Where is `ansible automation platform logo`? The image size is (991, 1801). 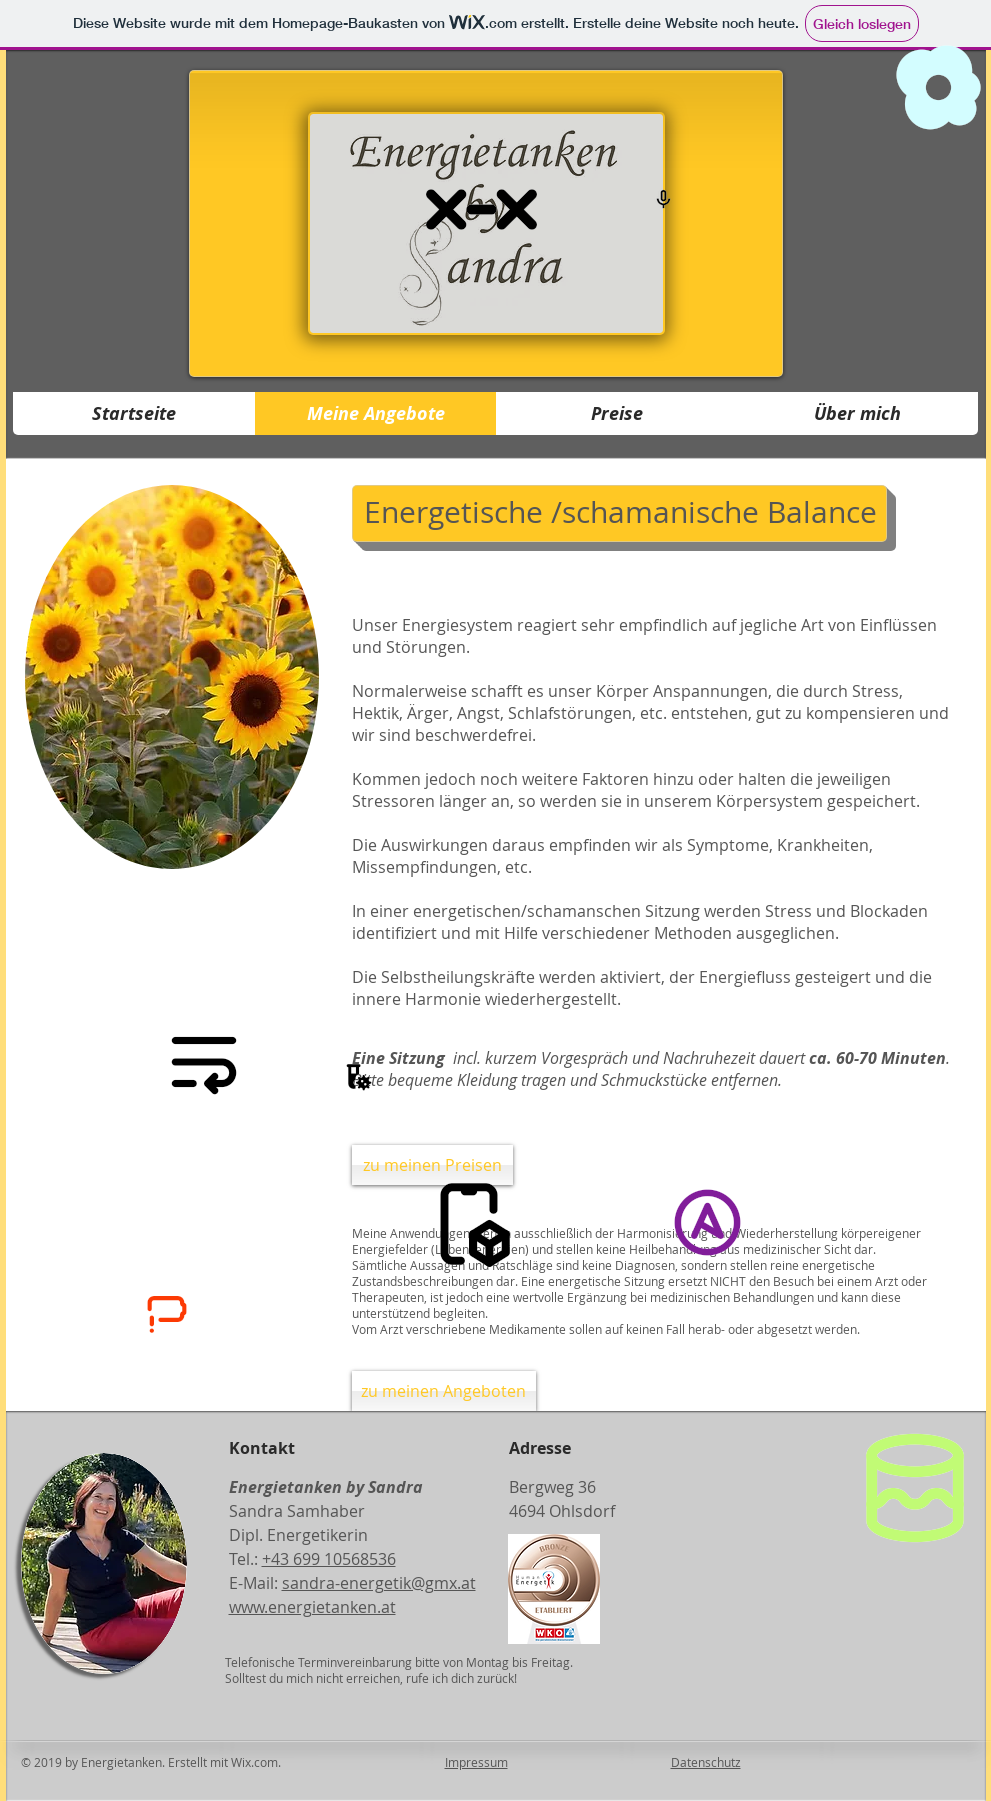 ansible automation platform logo is located at coordinates (707, 1222).